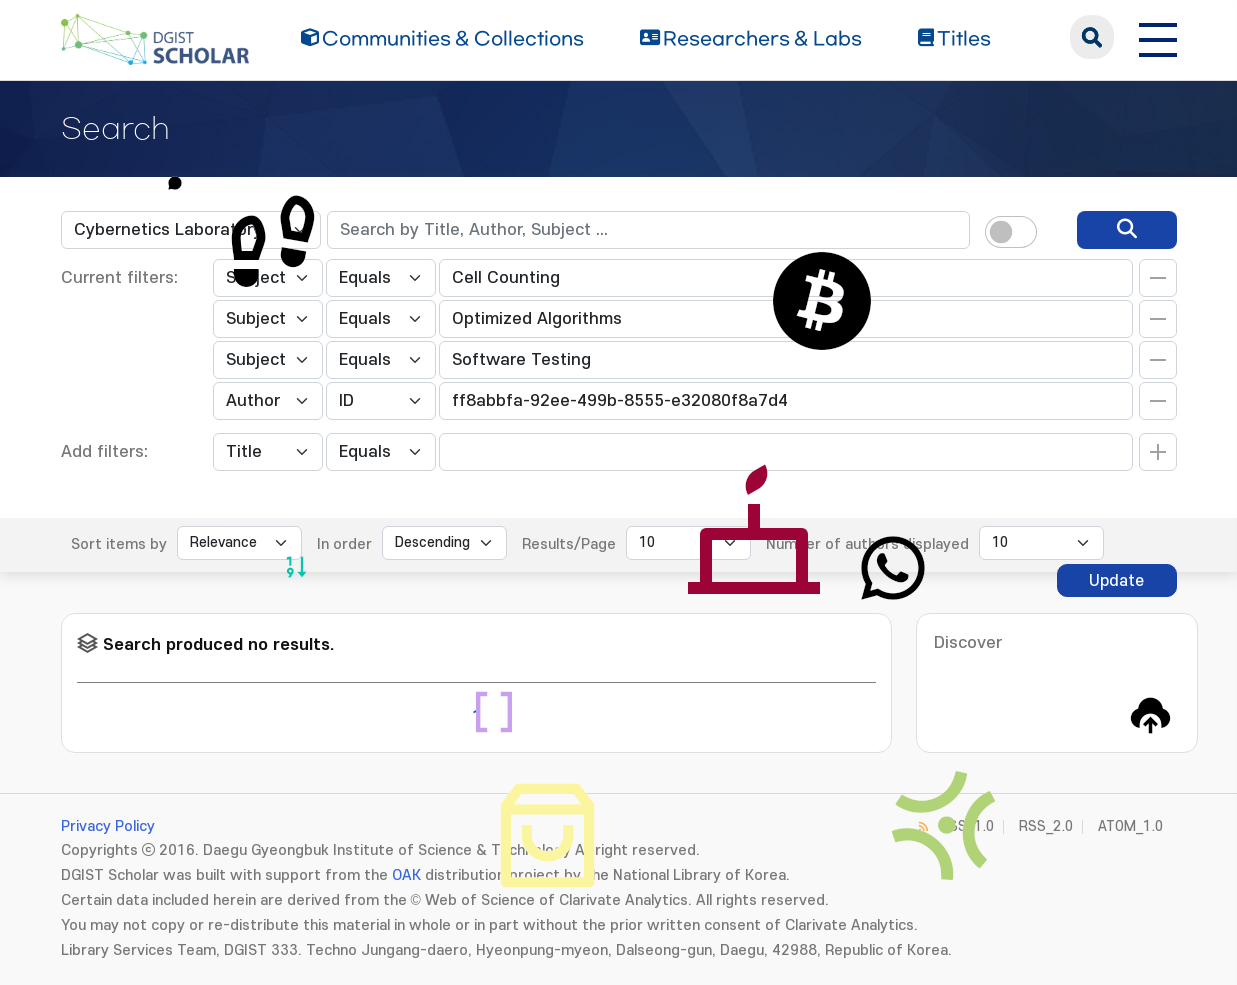 This screenshot has width=1237, height=985. Describe the element at coordinates (893, 568) in the screenshot. I see `open WhatsApp messaging app` at that location.